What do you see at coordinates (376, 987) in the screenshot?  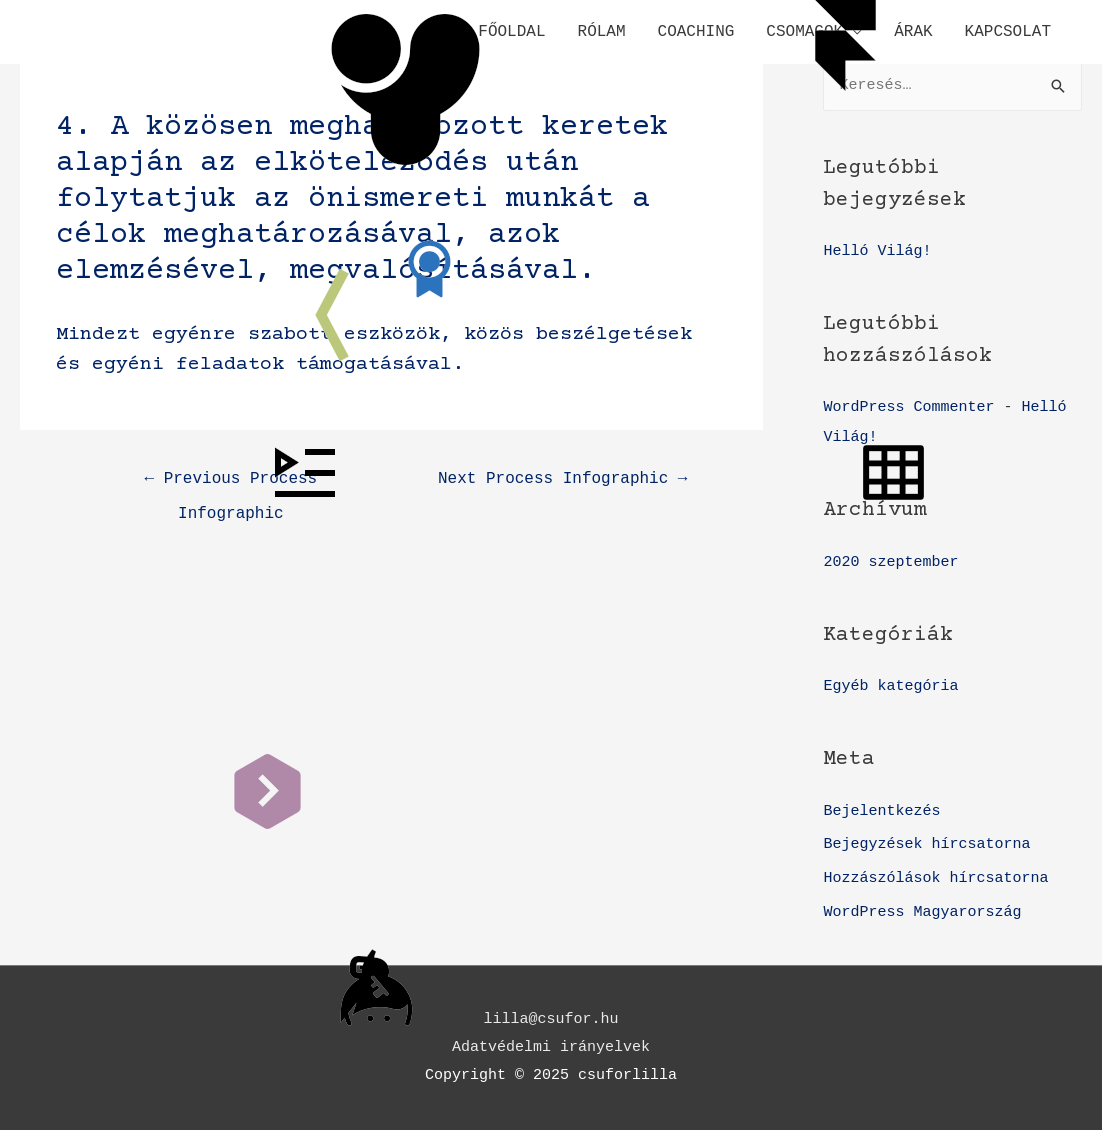 I see `open keybase app` at bounding box center [376, 987].